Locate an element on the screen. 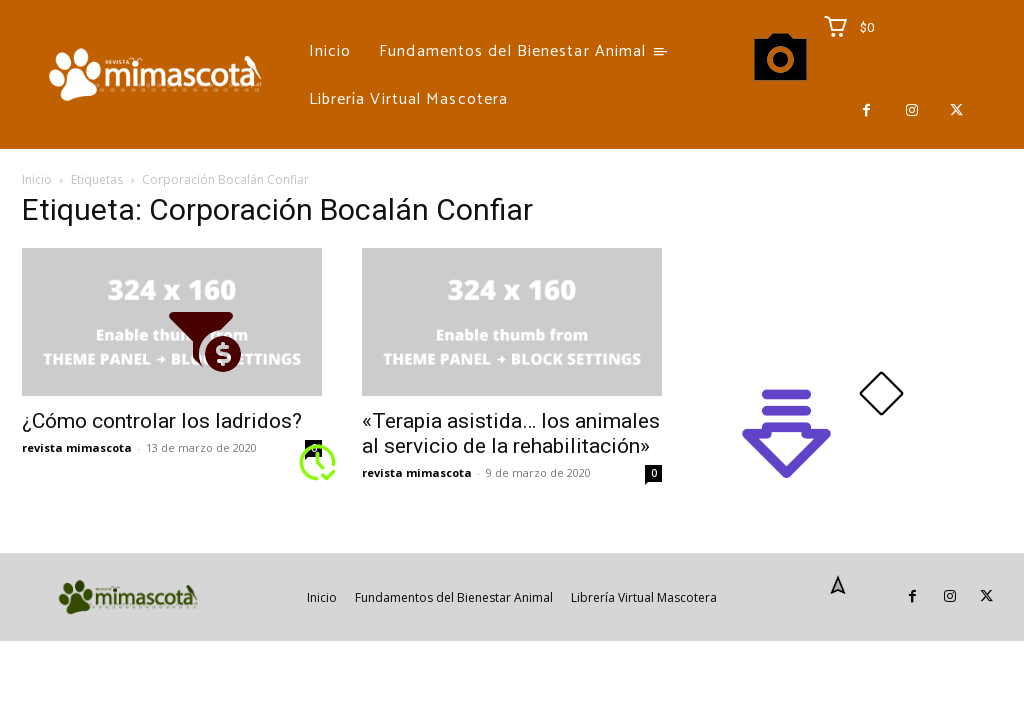 The width and height of the screenshot is (1024, 720). indicates premium or valuable content is located at coordinates (881, 393).